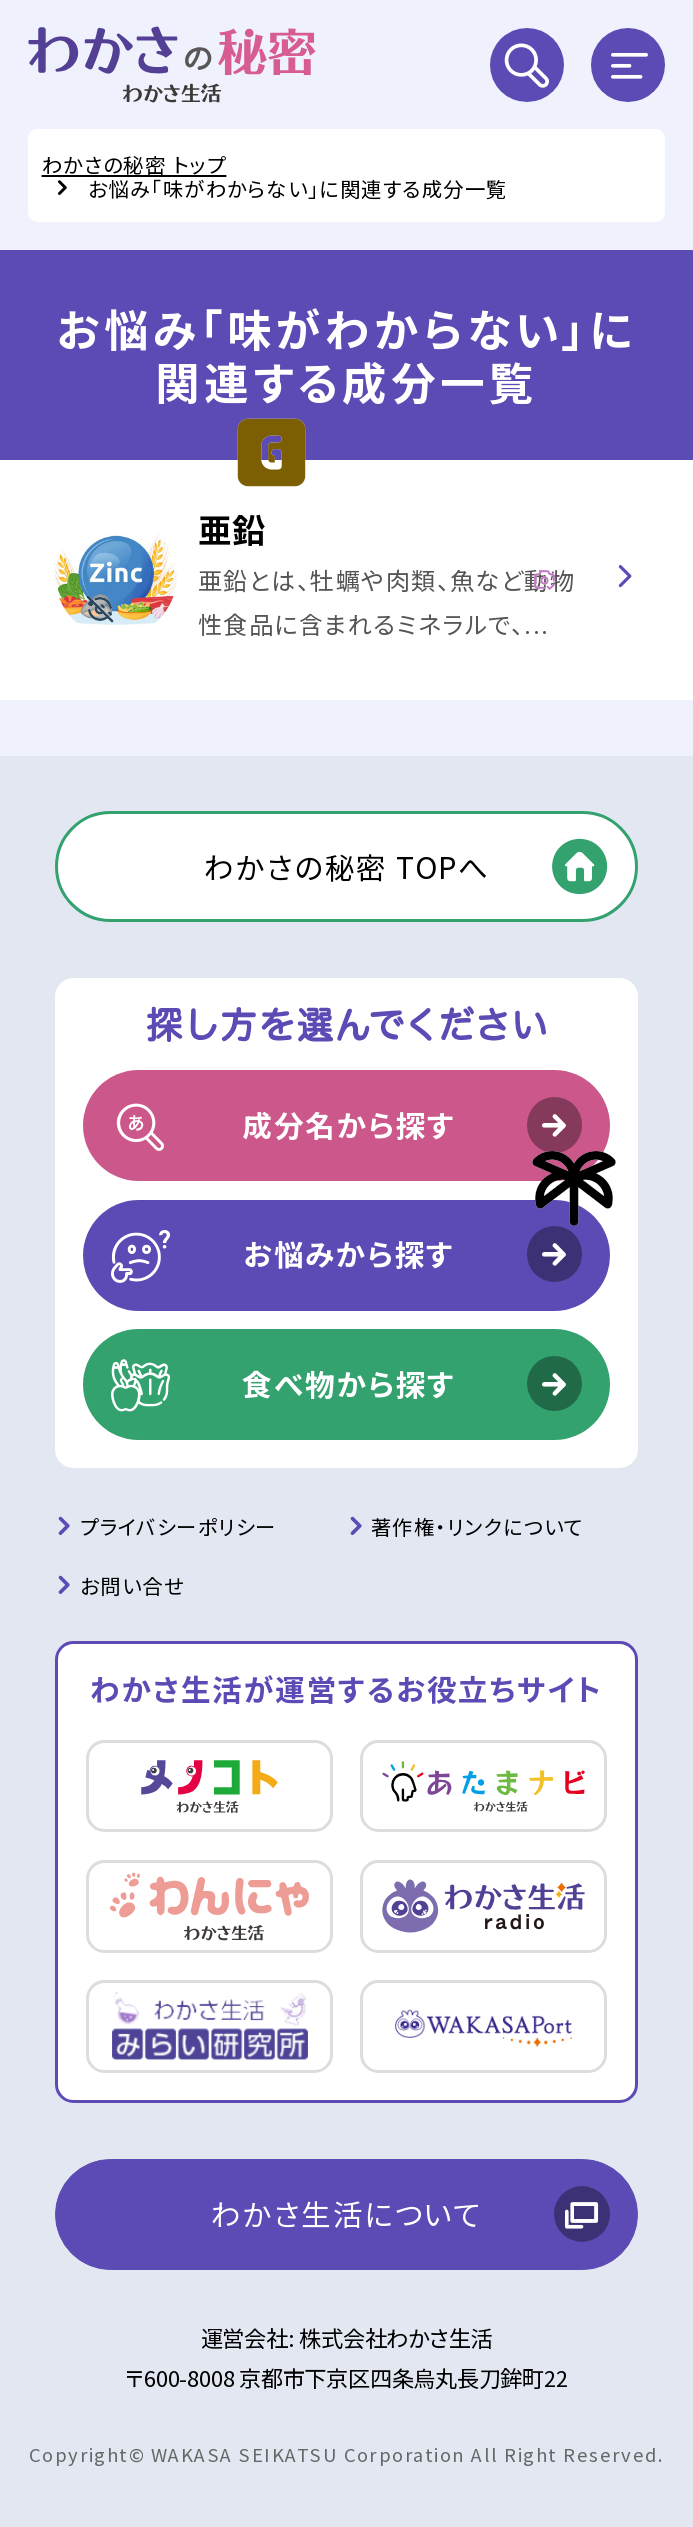  What do you see at coordinates (100, 609) in the screenshot?
I see `disable analytics tracking` at bounding box center [100, 609].